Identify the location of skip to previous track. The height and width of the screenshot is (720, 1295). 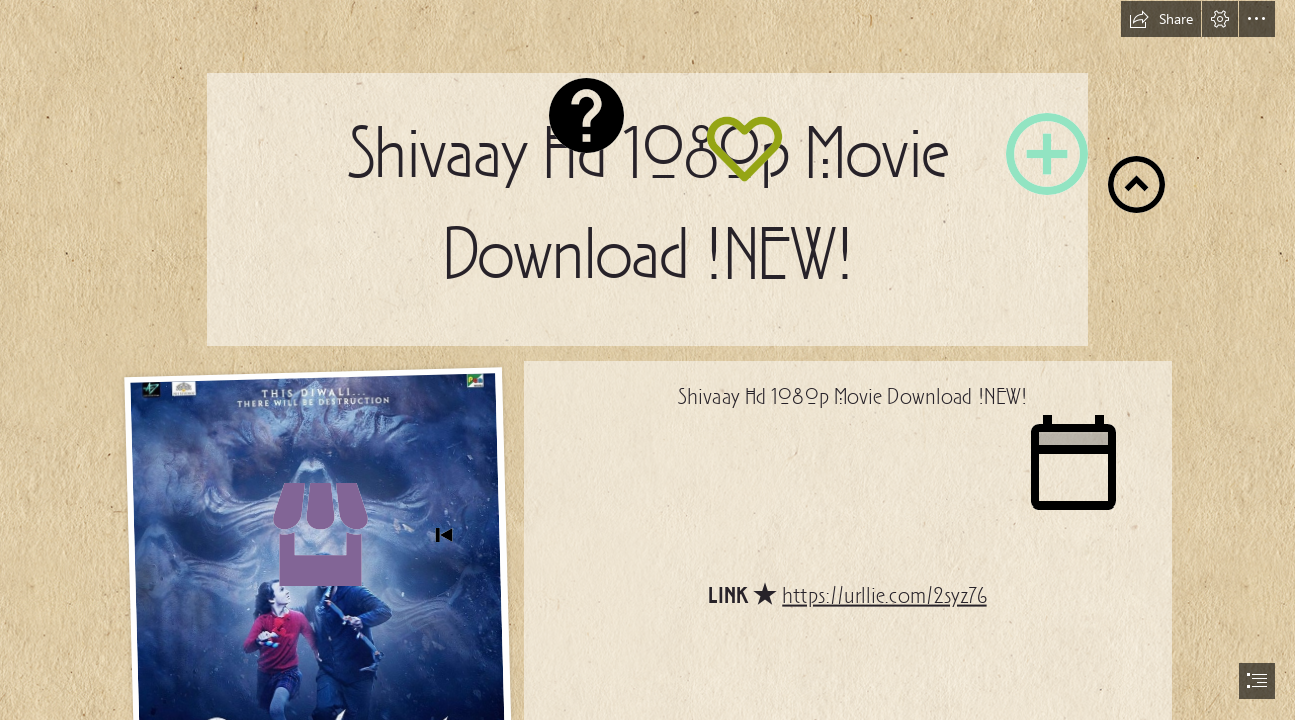
(444, 535).